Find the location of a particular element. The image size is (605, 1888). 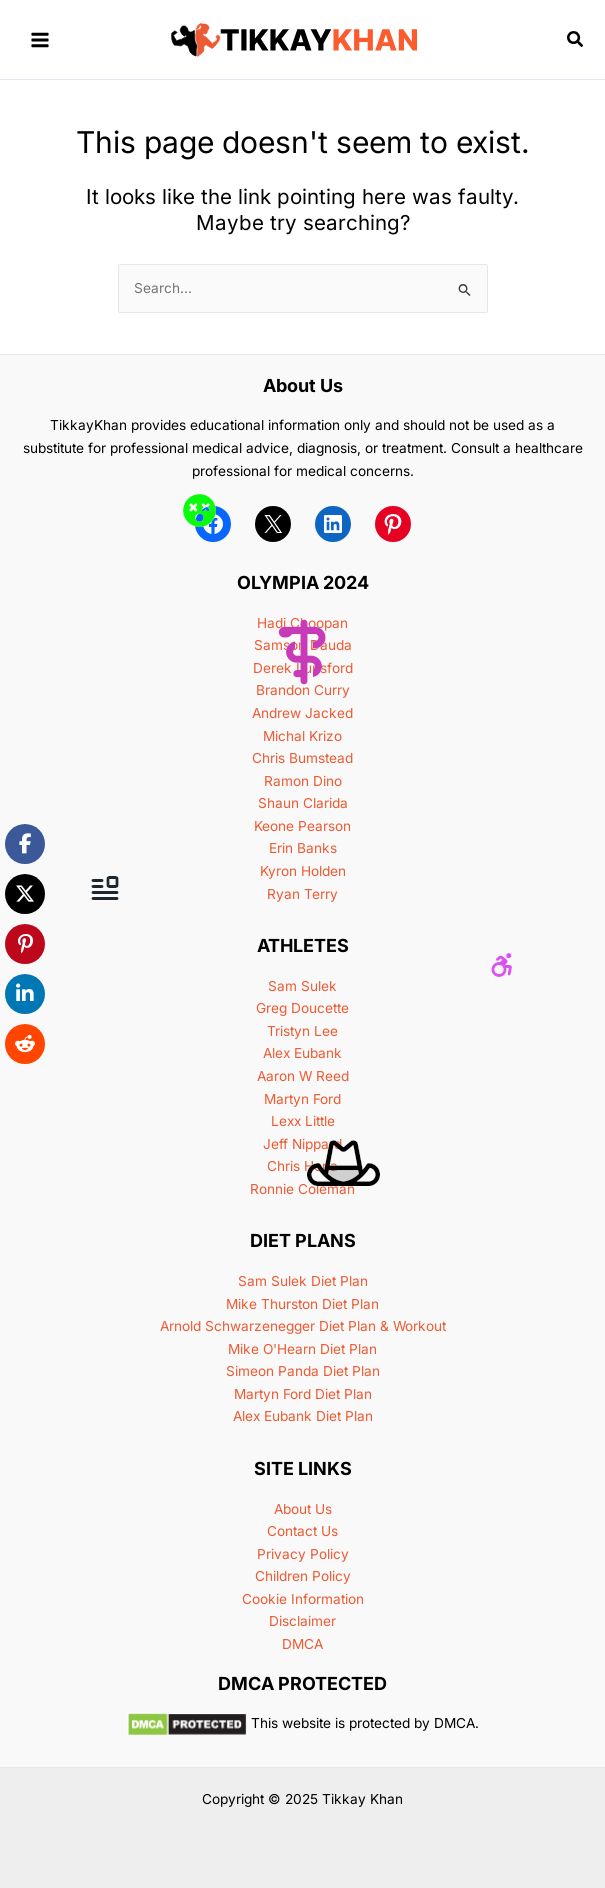

indicates a confused or overwhelmed state is located at coordinates (199, 510).